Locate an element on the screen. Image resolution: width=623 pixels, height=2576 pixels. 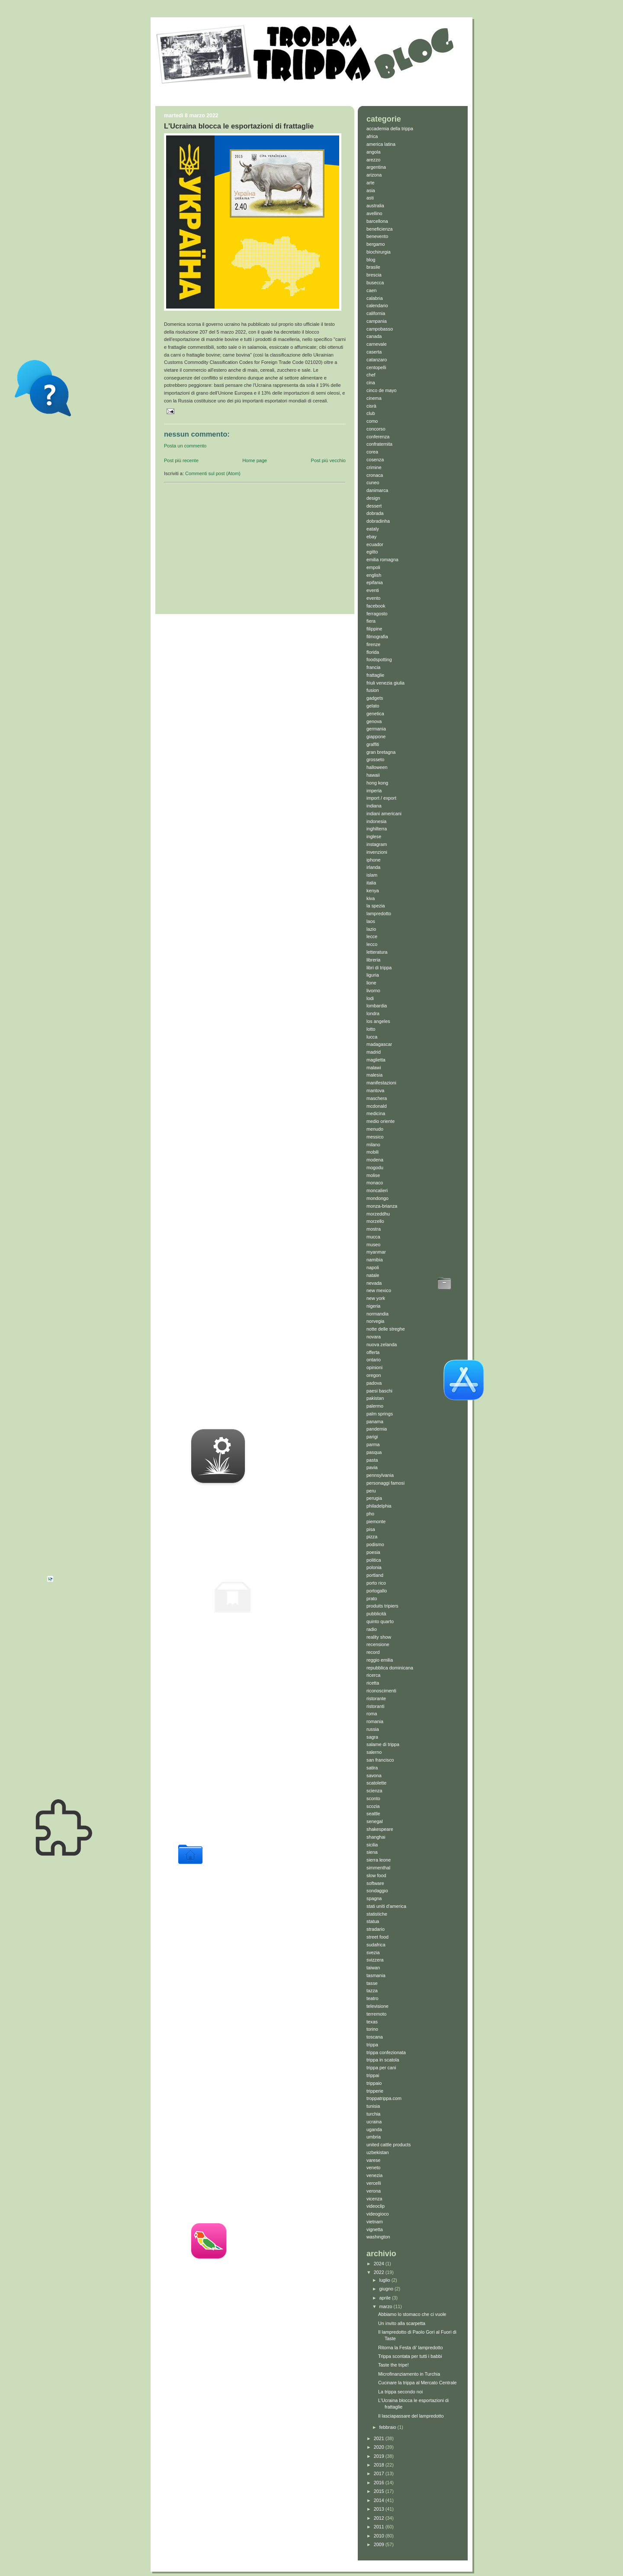
software updates are currently paused or unavailable is located at coordinates (232, 1592).